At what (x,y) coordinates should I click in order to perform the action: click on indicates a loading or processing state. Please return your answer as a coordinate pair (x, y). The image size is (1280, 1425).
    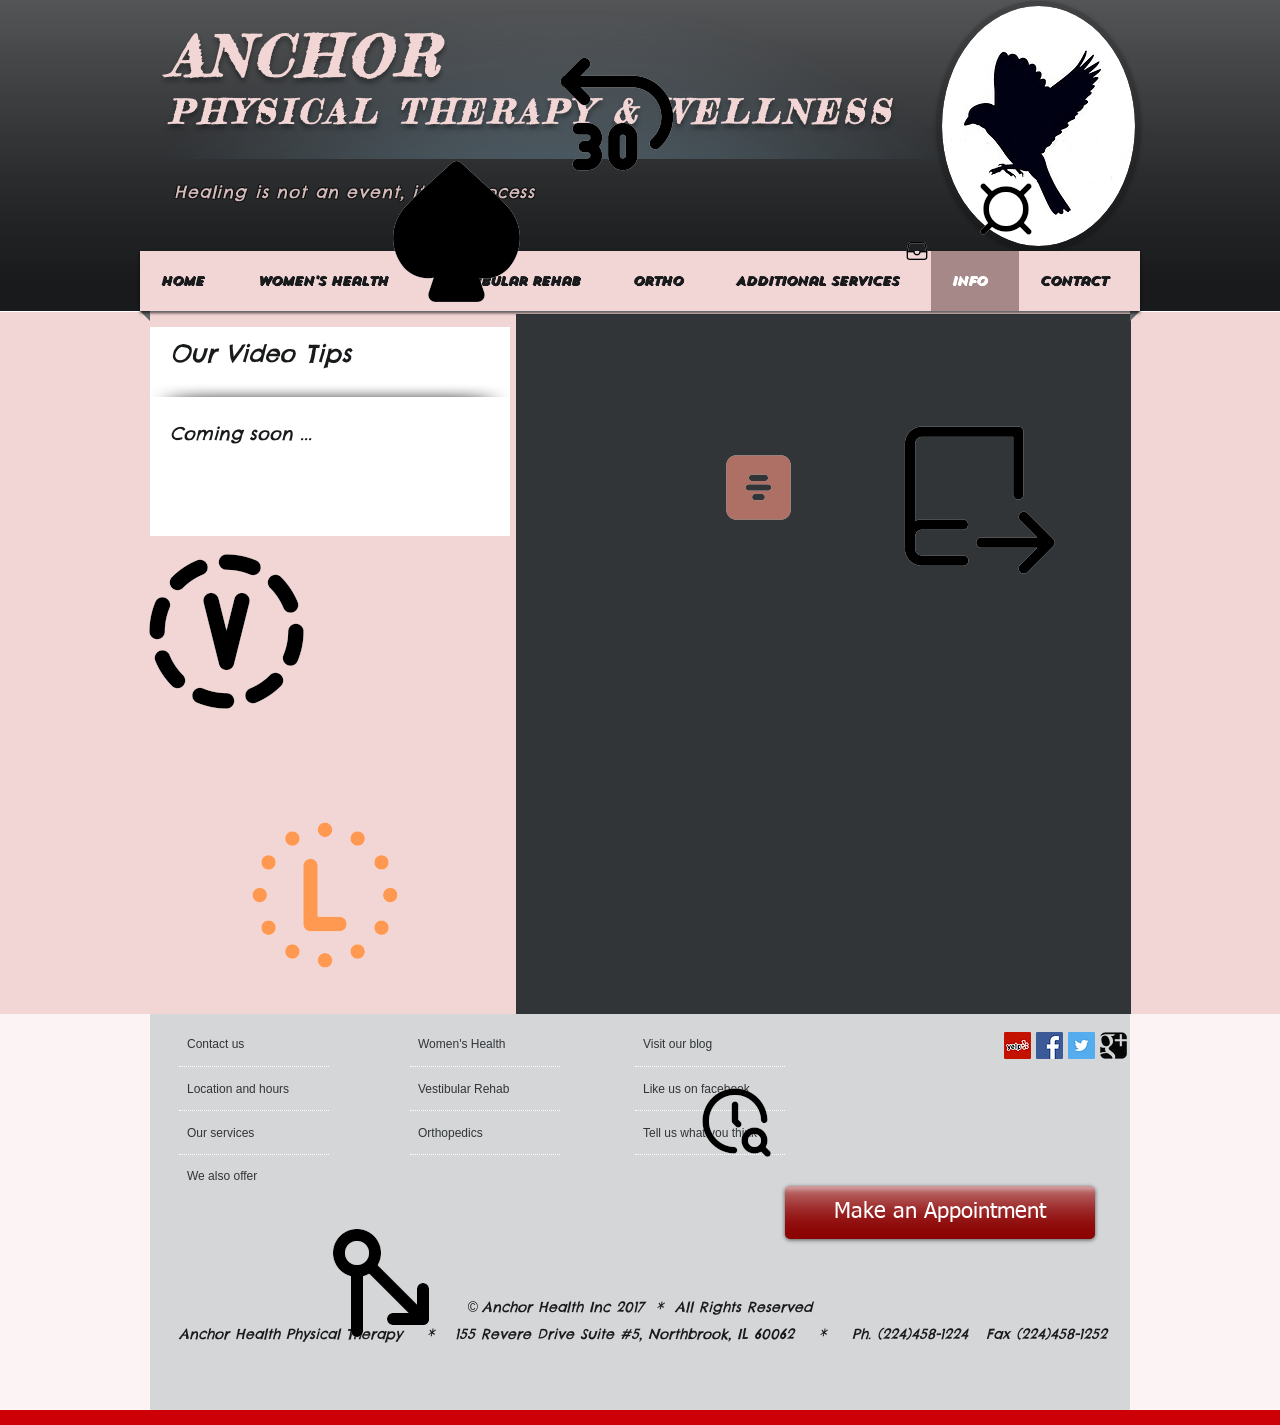
    Looking at the image, I should click on (325, 895).